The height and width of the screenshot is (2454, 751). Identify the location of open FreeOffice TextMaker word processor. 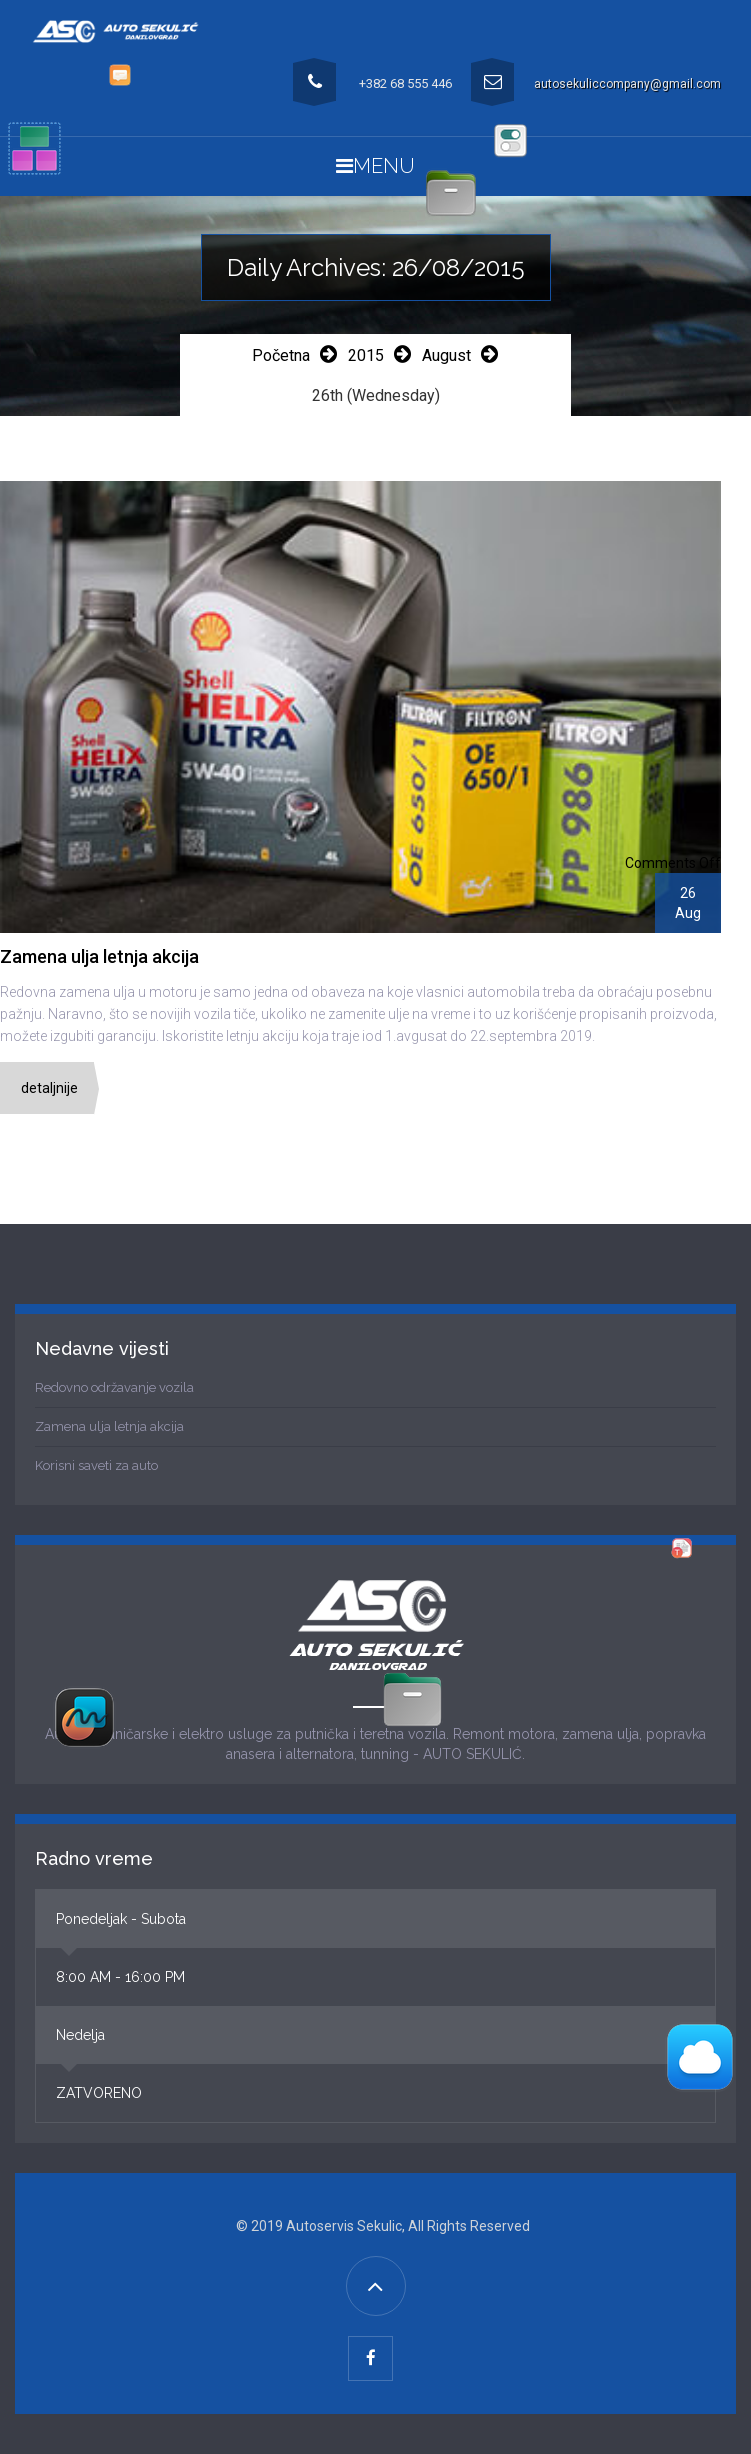
(682, 1548).